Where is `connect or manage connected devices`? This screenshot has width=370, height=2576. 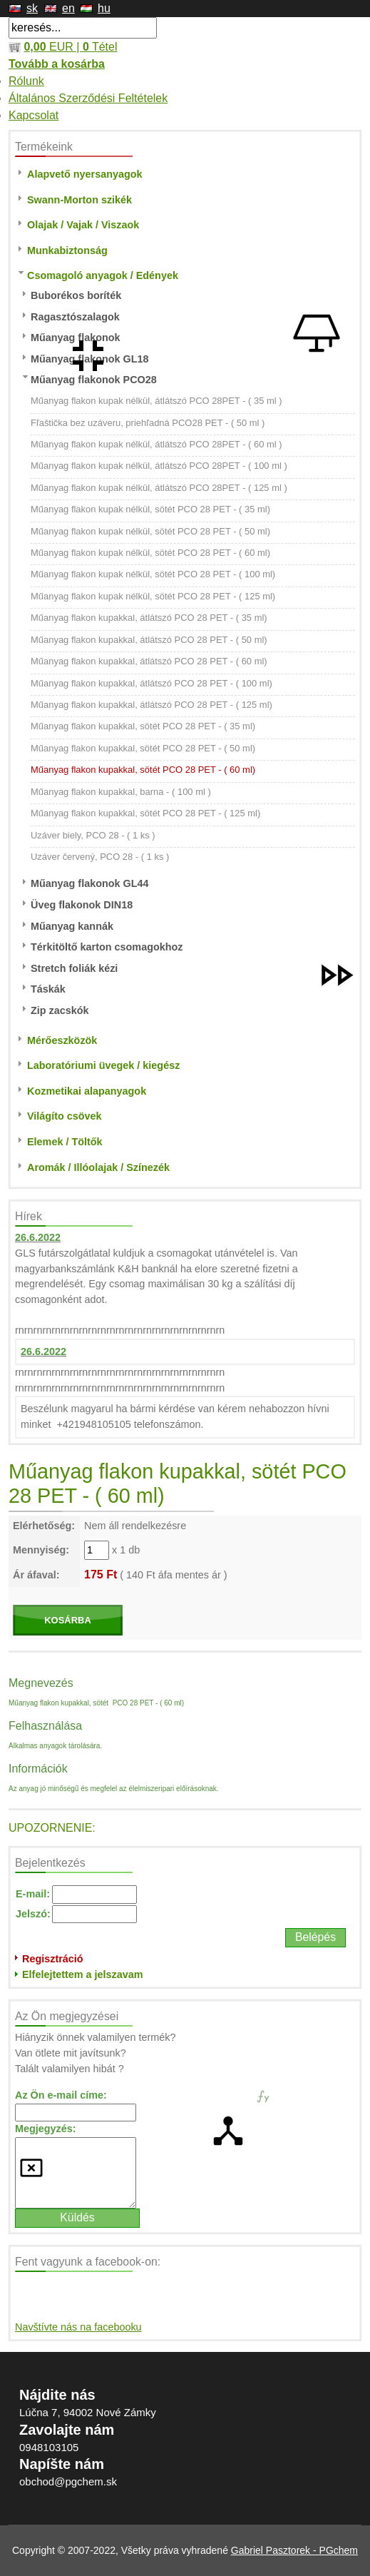
connect or manage connected devices is located at coordinates (228, 2131).